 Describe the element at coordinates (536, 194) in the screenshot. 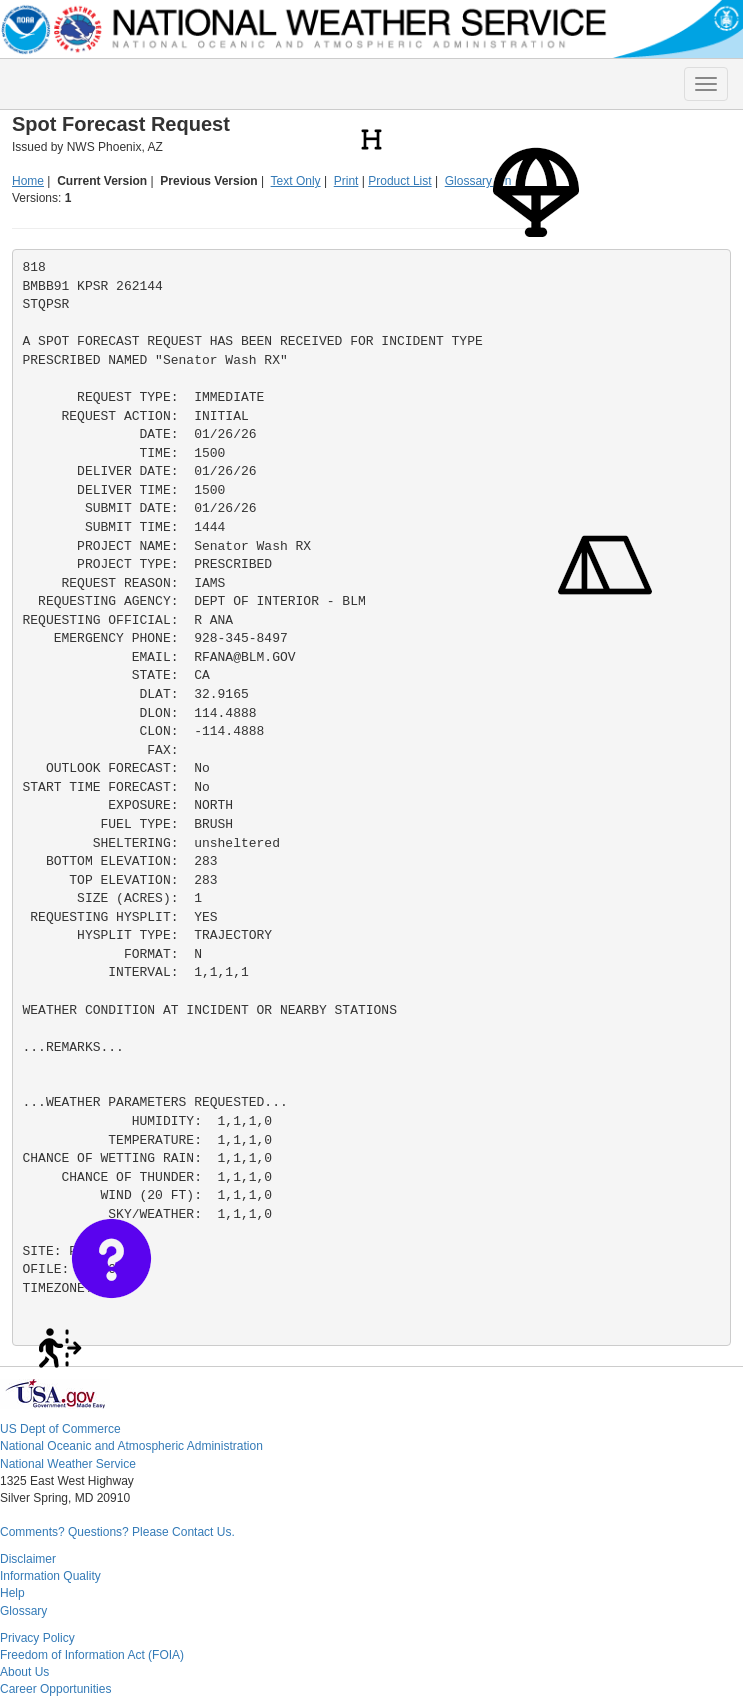

I see `access emergency or backup options` at that location.